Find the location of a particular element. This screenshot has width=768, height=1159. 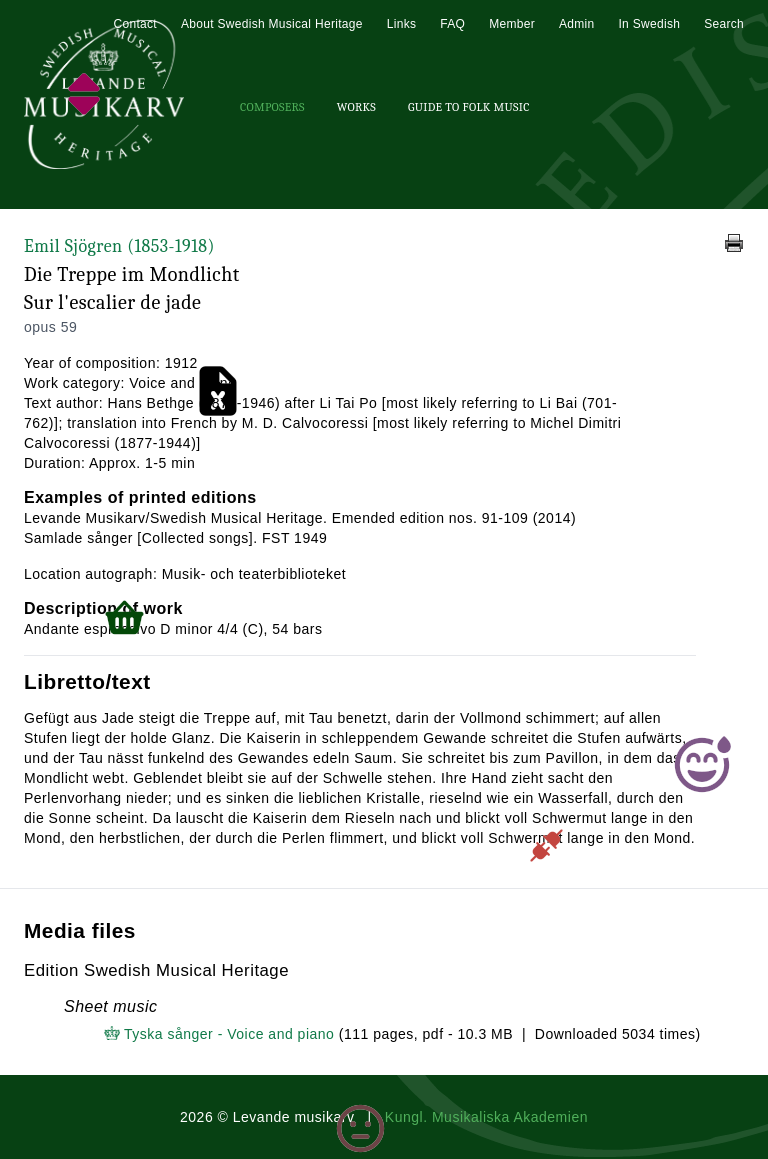

rate experience as neutral or average is located at coordinates (360, 1128).